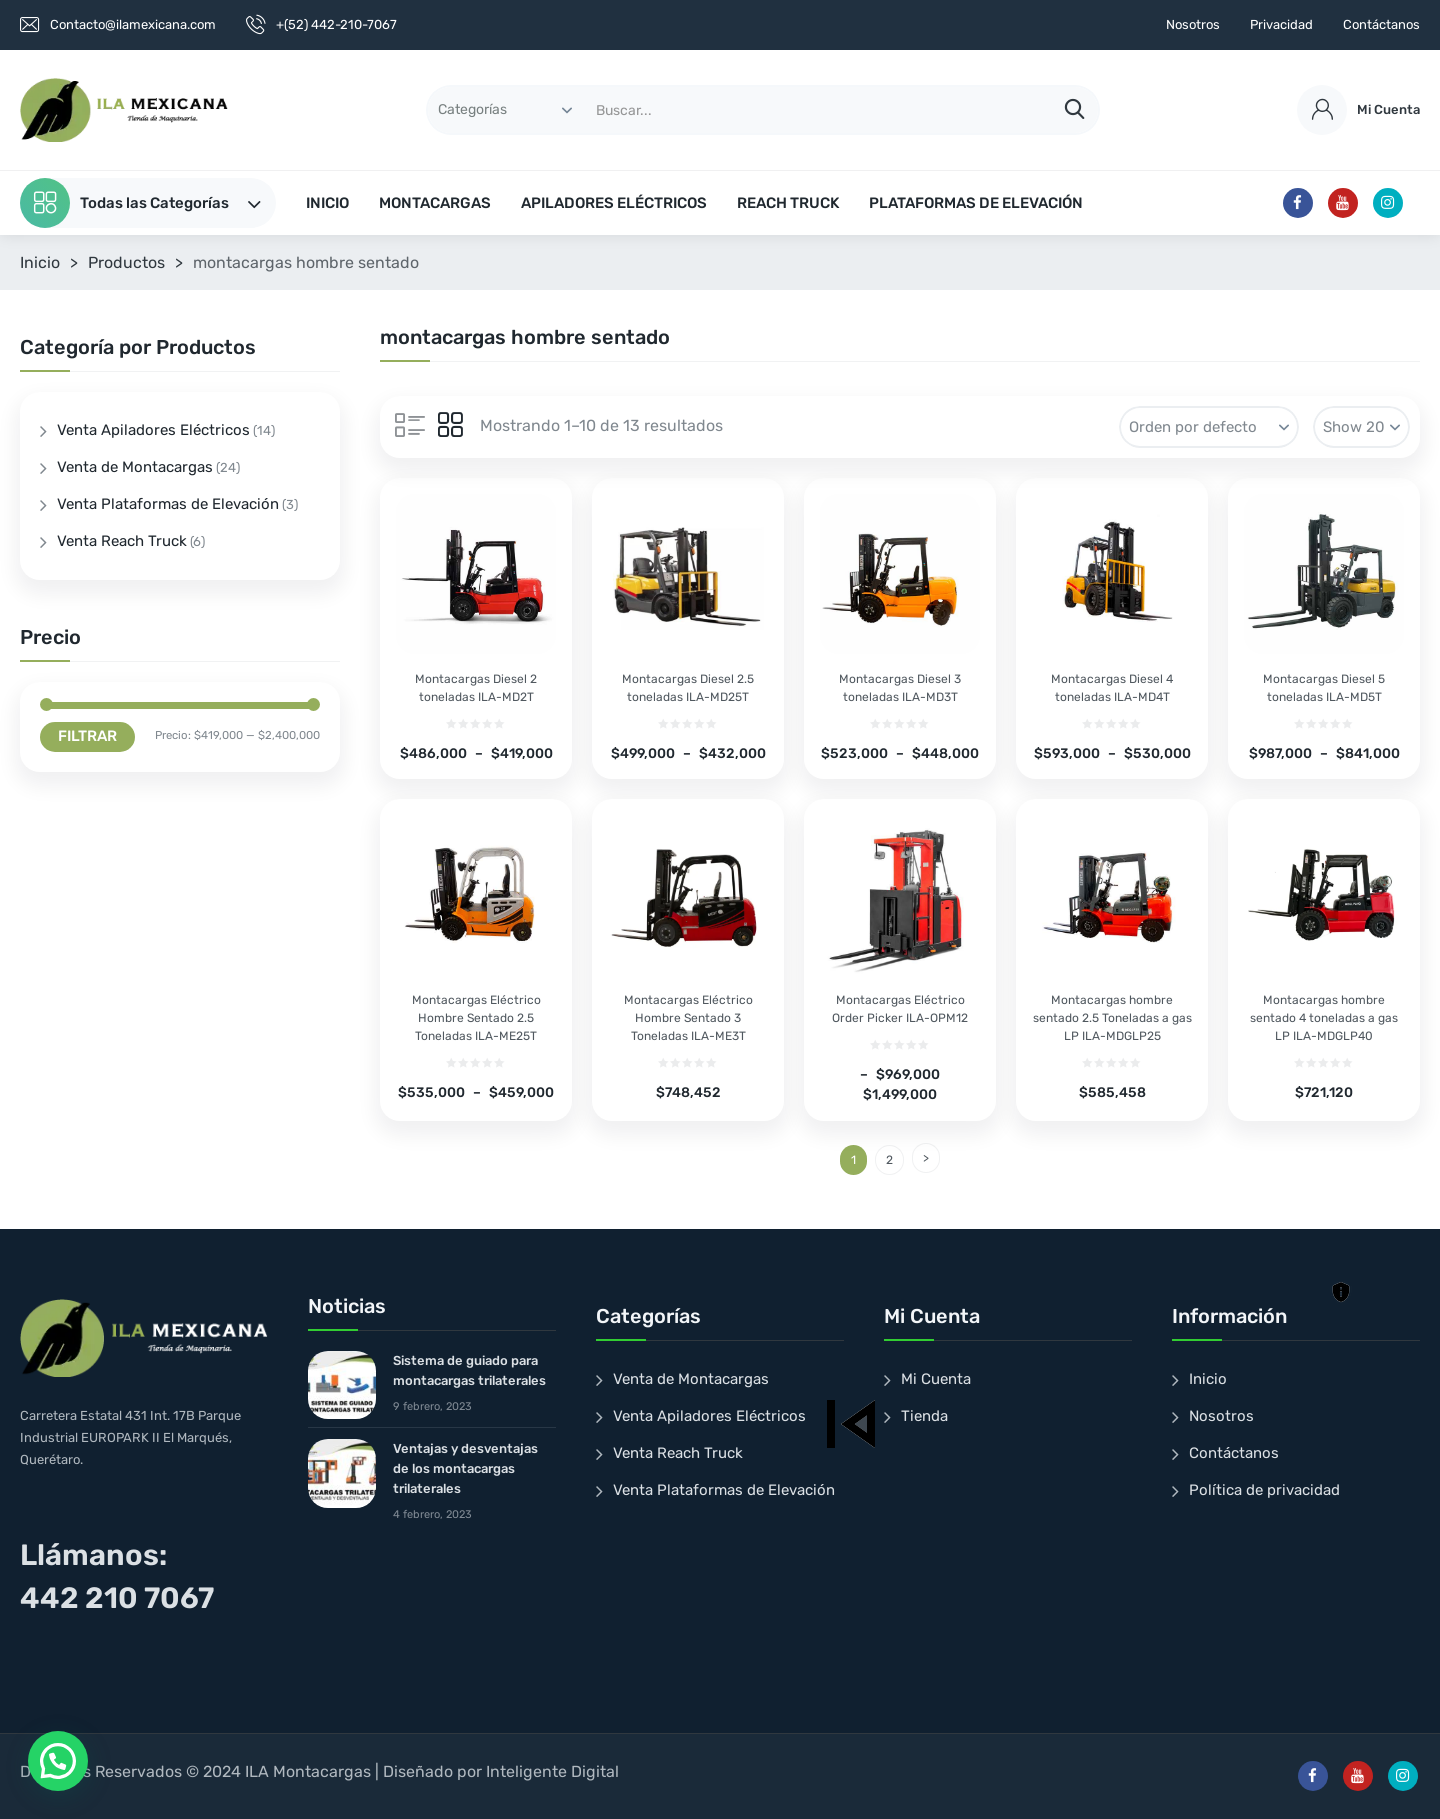  Describe the element at coordinates (851, 1424) in the screenshot. I see `skip to the previous track` at that location.